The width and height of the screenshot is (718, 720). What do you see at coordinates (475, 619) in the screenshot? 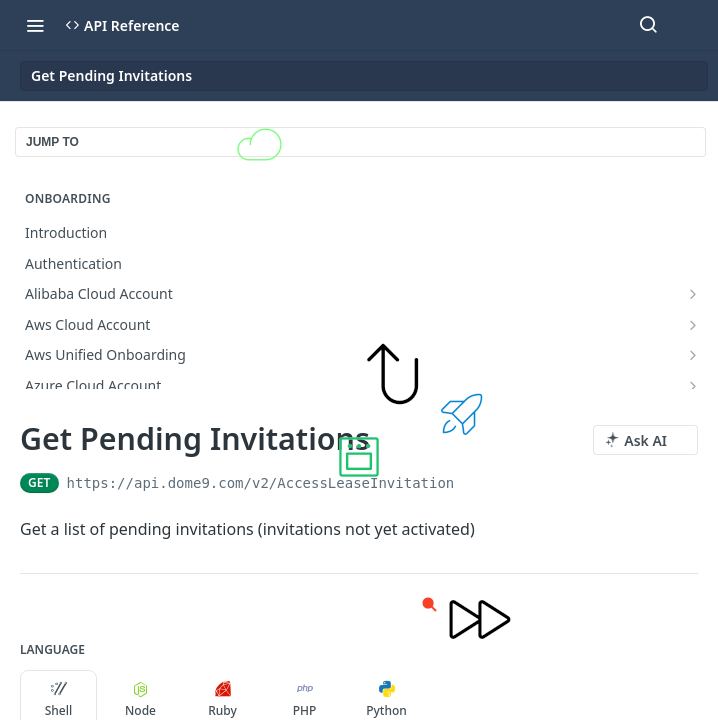
I see `fast-forward through media content` at bounding box center [475, 619].